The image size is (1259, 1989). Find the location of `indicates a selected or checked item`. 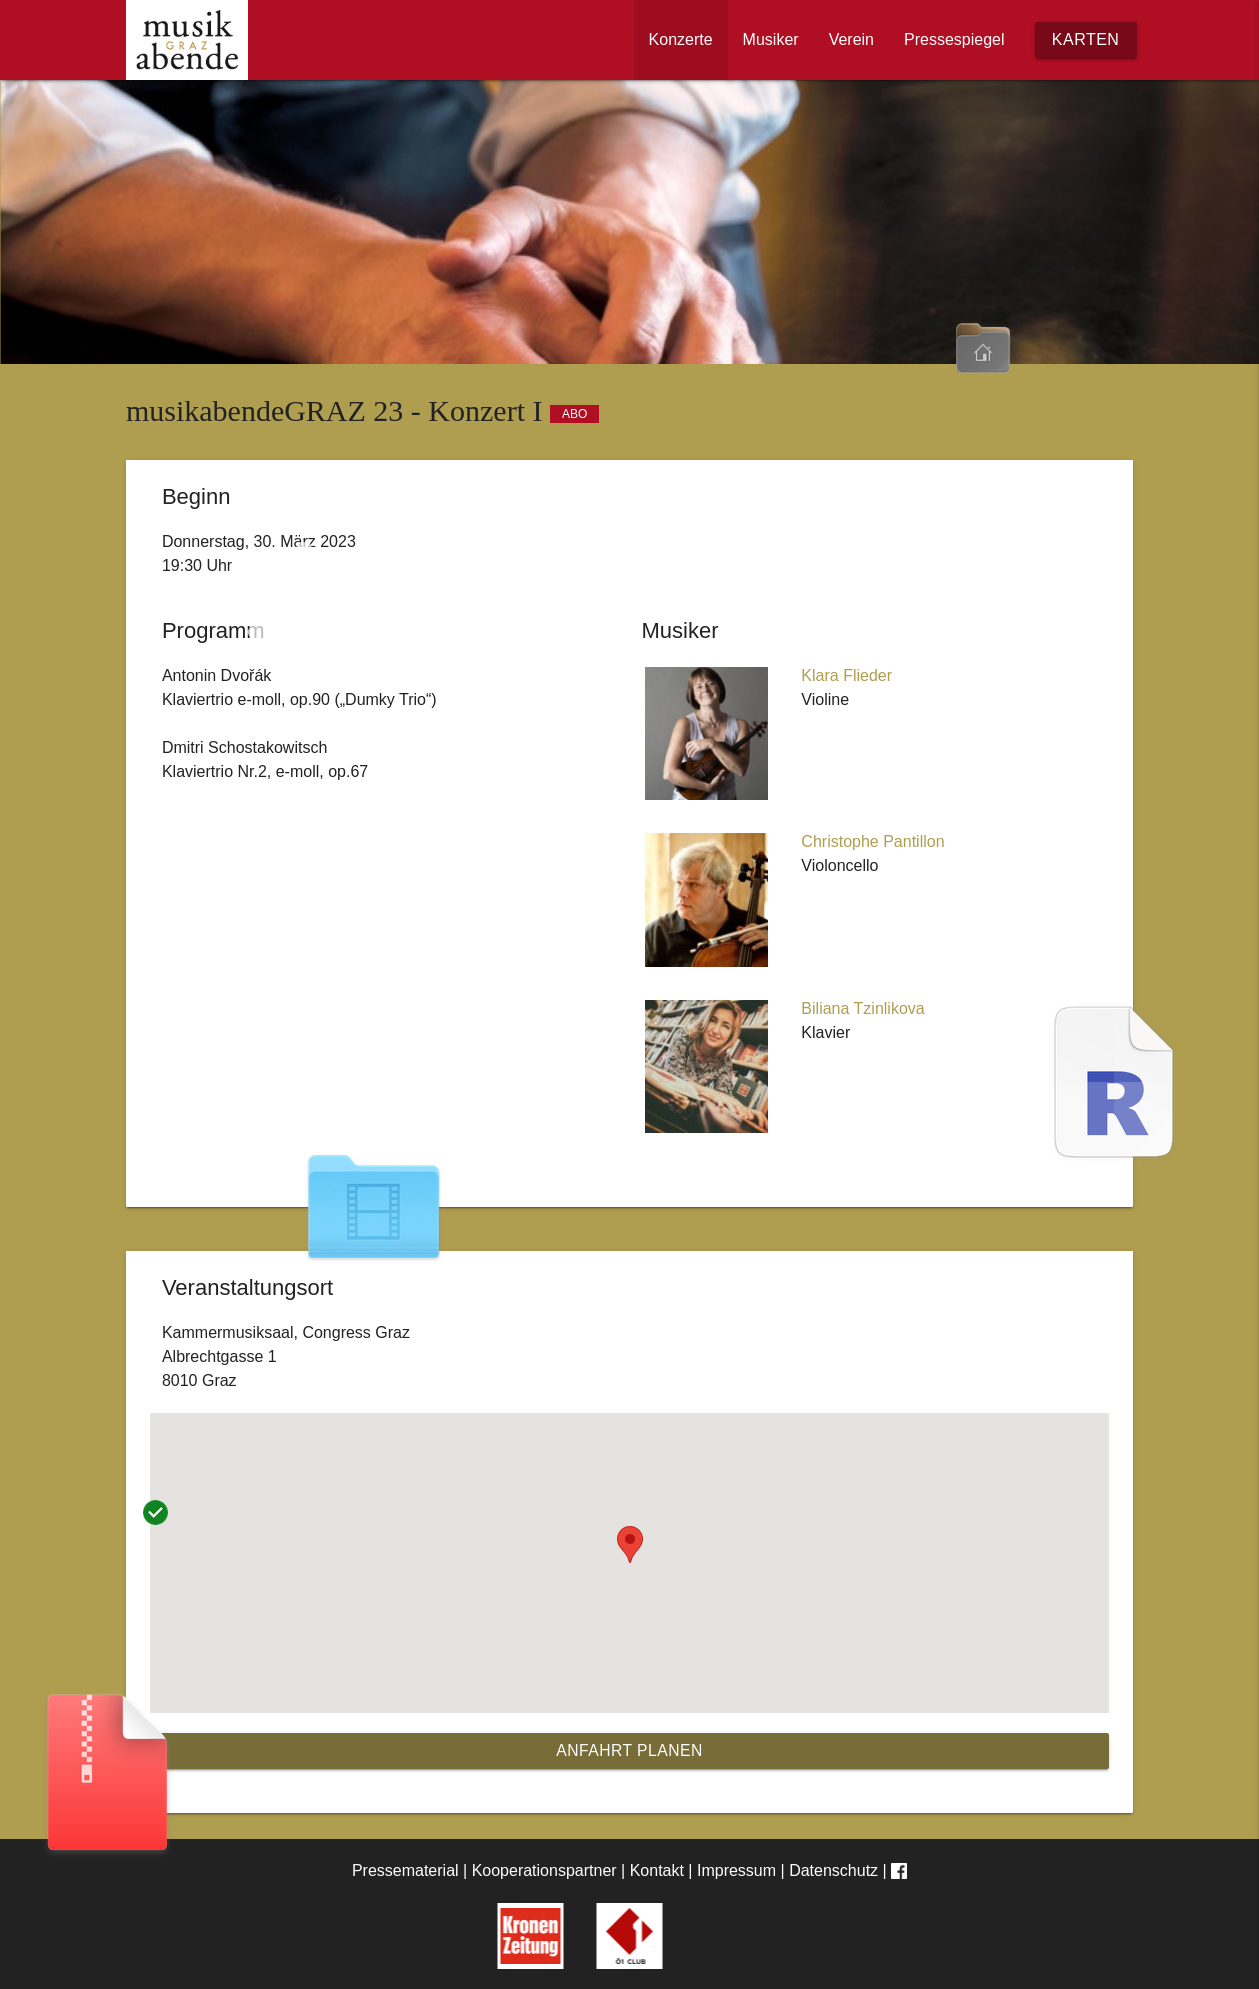

indicates a selected or checked item is located at coordinates (155, 1512).